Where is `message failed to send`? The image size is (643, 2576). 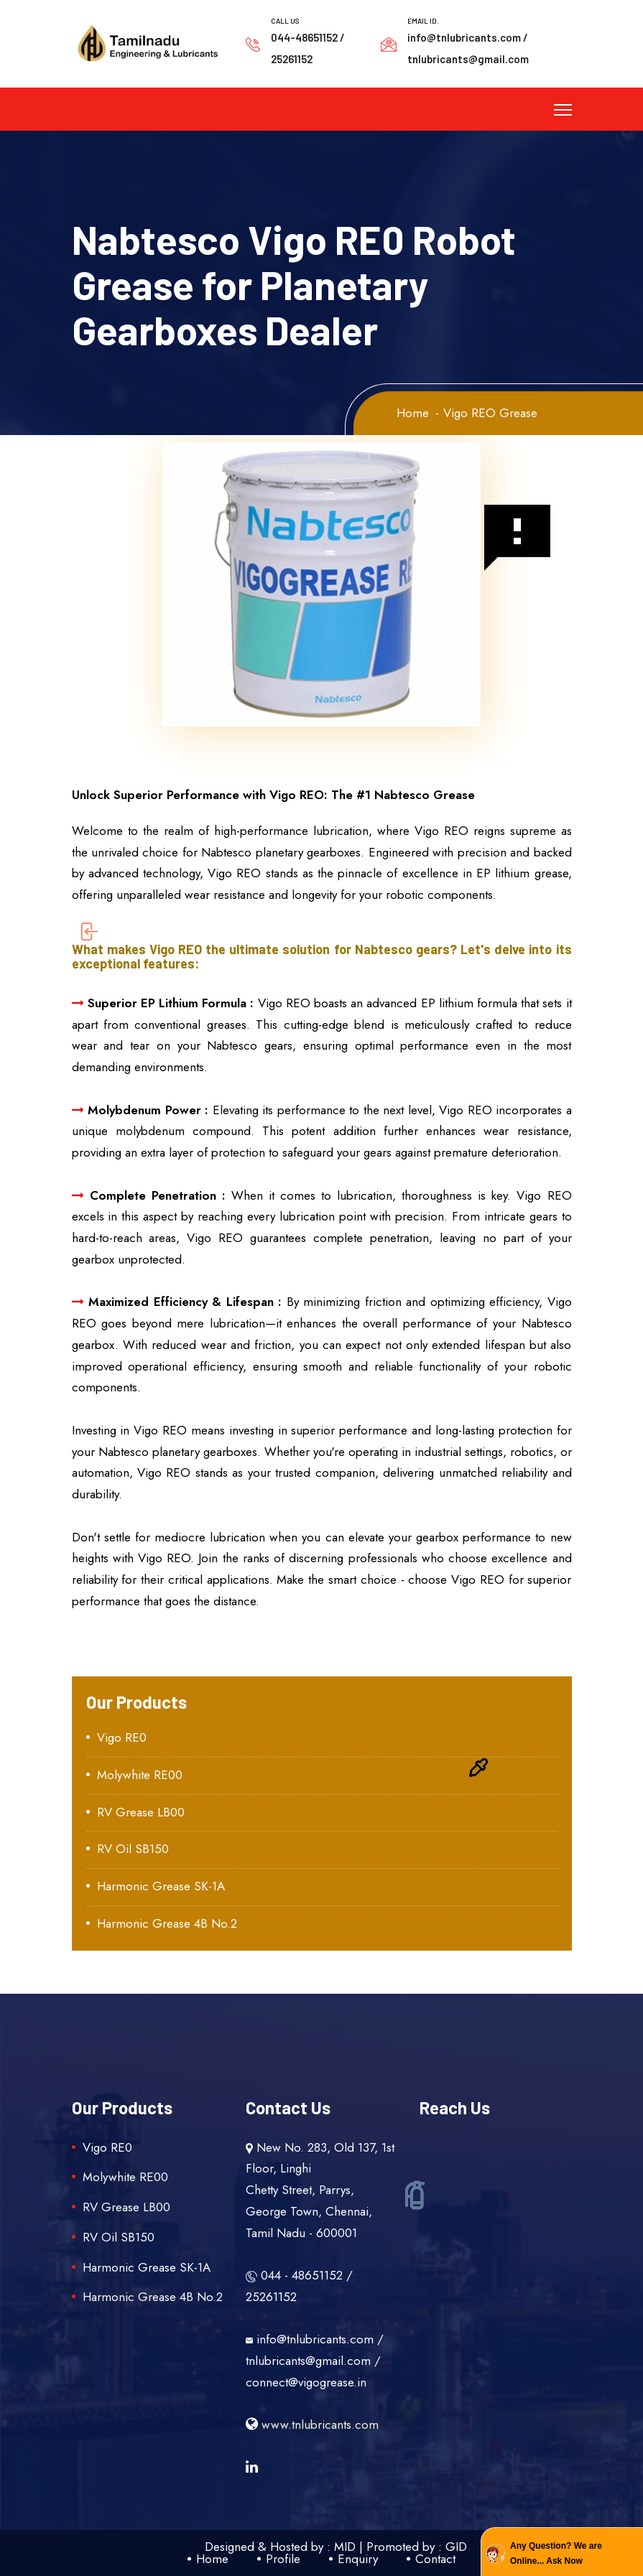
message failed to send is located at coordinates (517, 538).